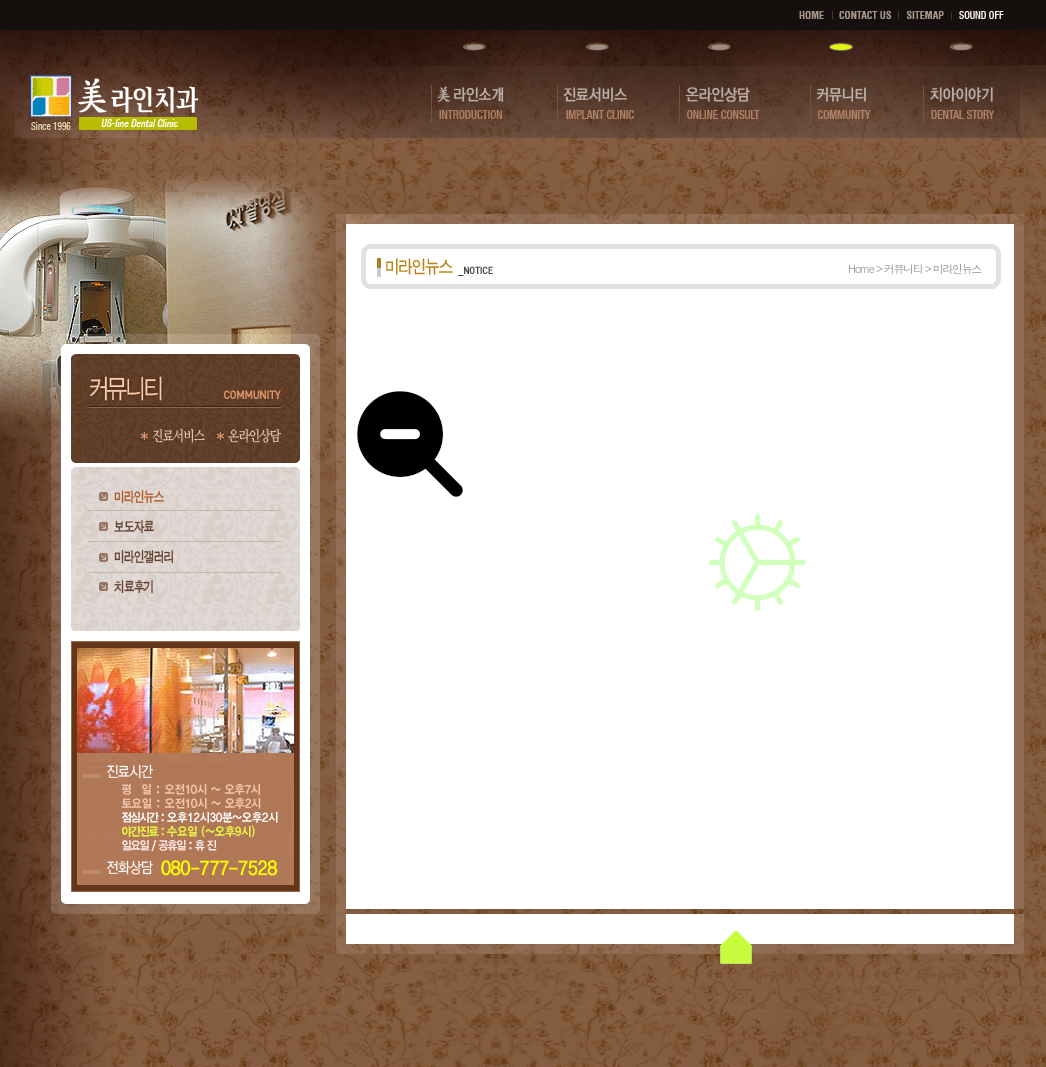 This screenshot has height=1067, width=1046. I want to click on access settings or preferences, so click(757, 562).